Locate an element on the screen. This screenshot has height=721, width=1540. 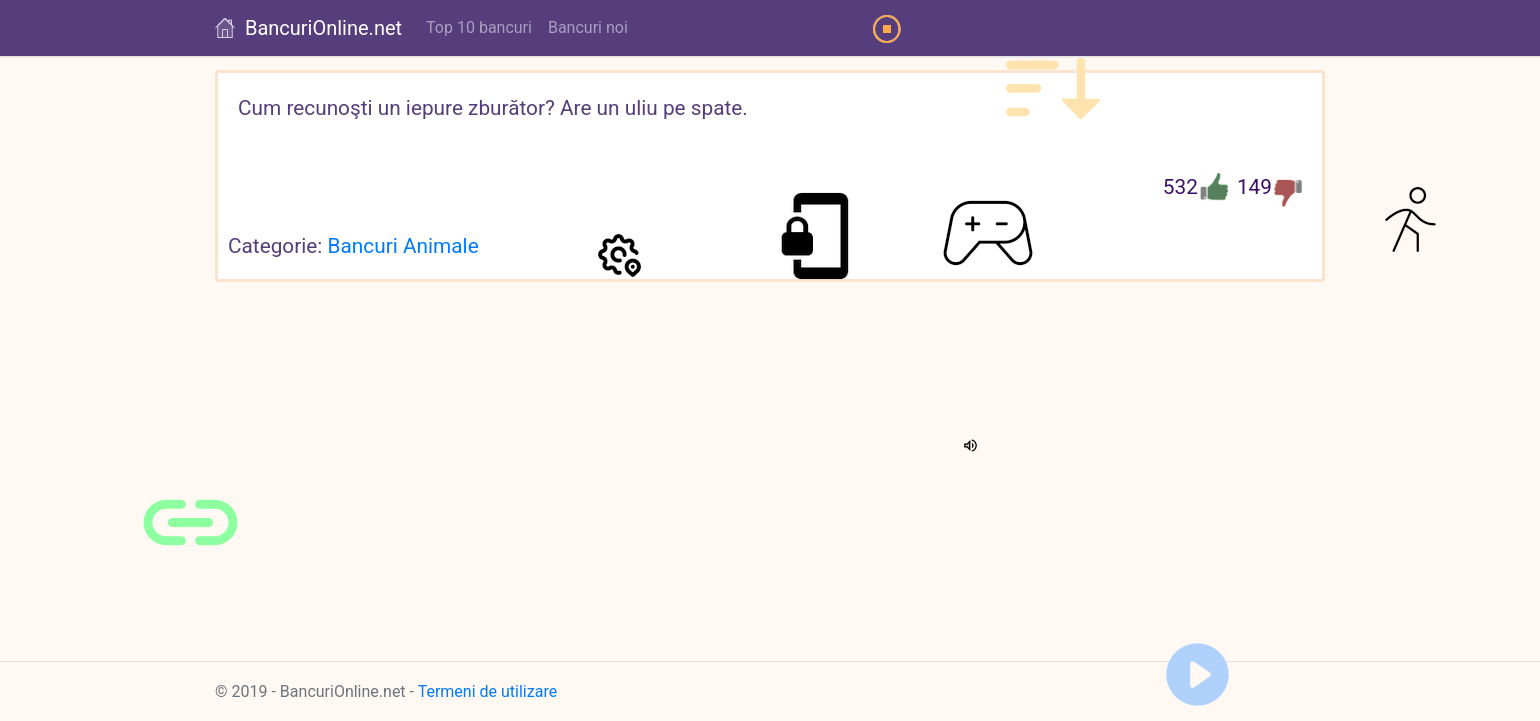
enable device lock for linked phones is located at coordinates (813, 236).